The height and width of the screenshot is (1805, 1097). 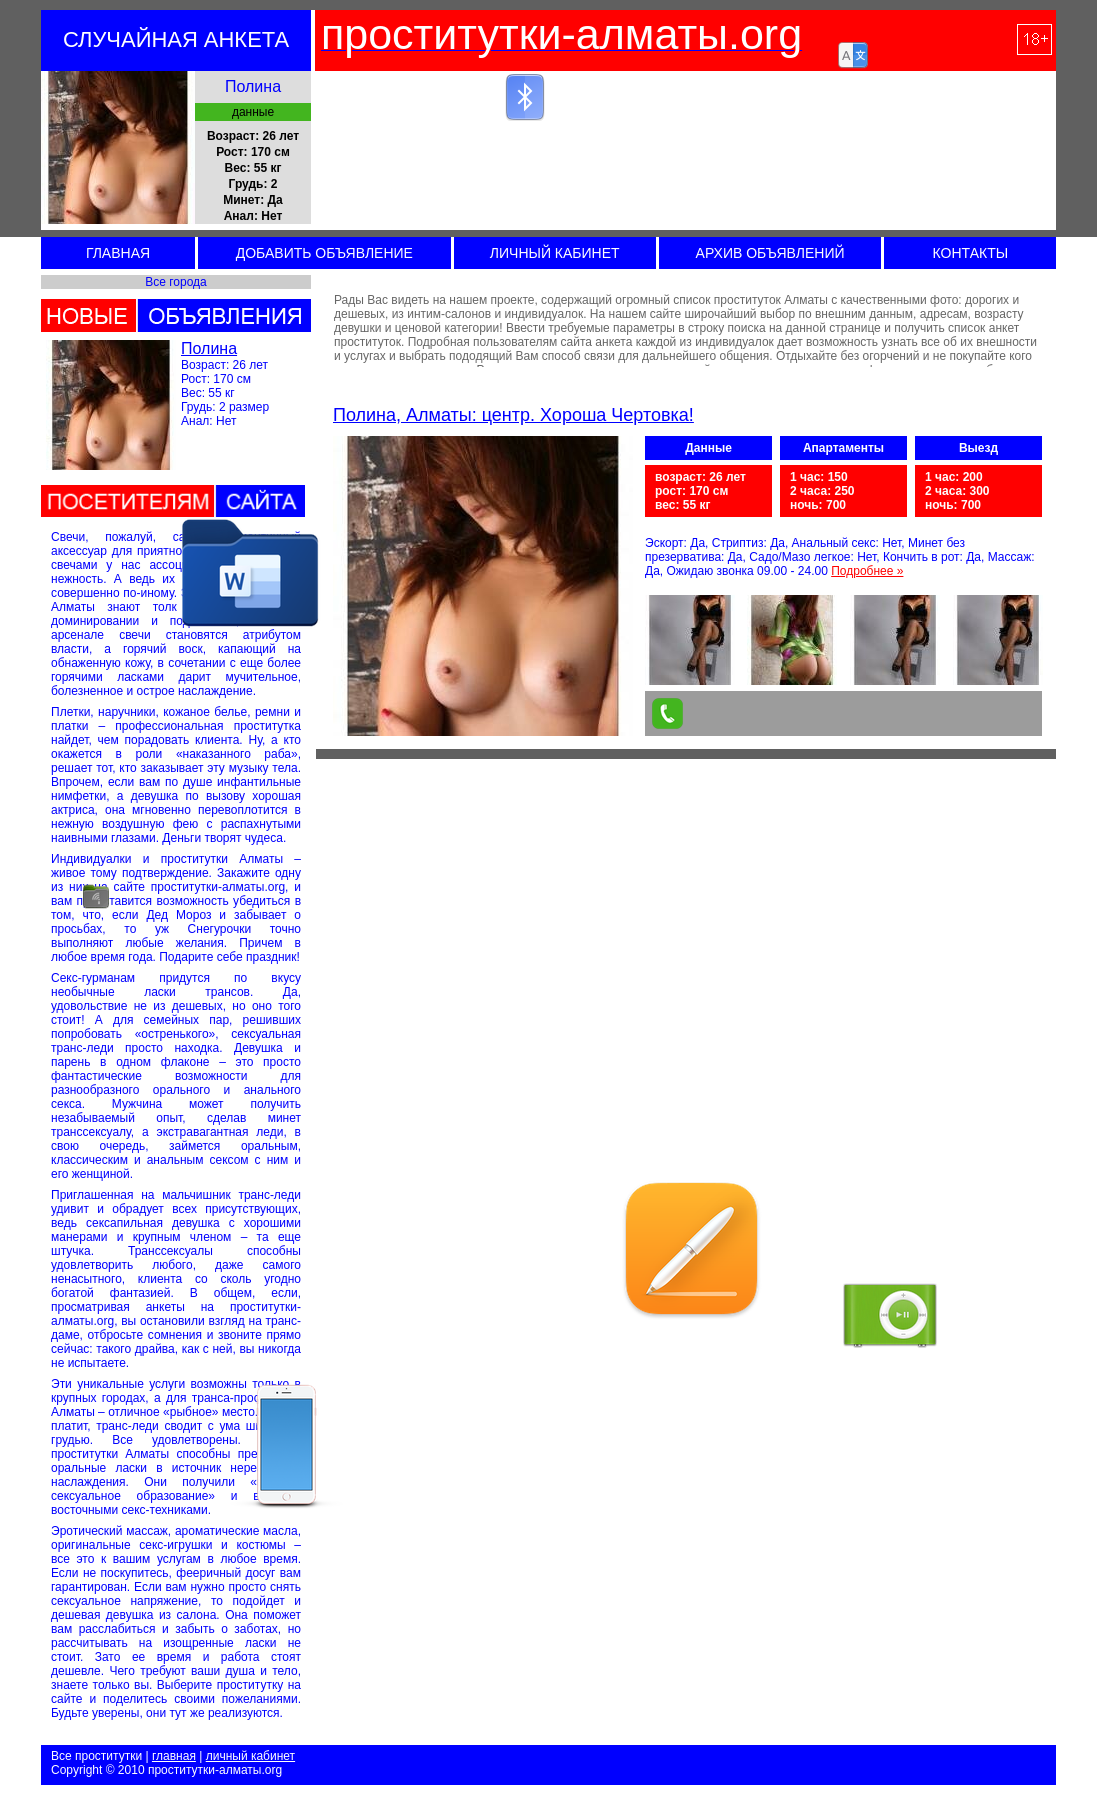 I want to click on iPod shuffle device indicator, so click(x=890, y=1298).